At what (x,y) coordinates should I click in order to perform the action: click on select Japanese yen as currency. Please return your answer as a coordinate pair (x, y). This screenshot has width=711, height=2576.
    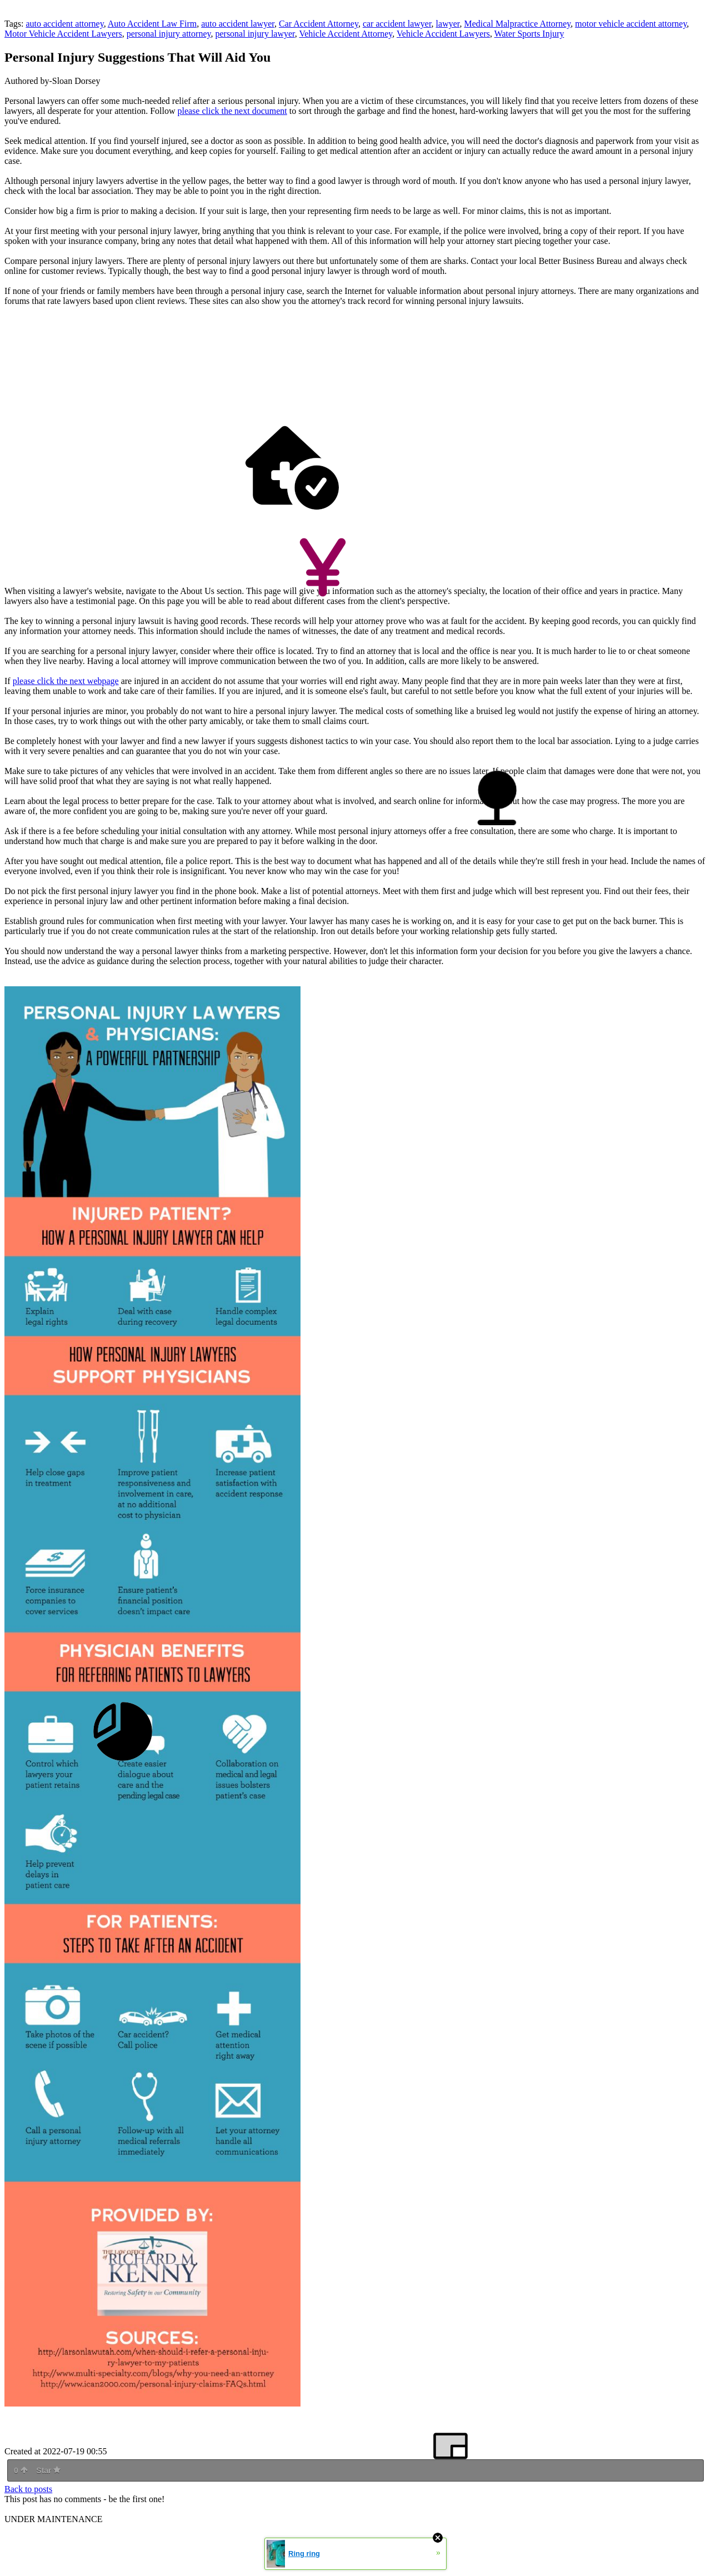
    Looking at the image, I should click on (323, 567).